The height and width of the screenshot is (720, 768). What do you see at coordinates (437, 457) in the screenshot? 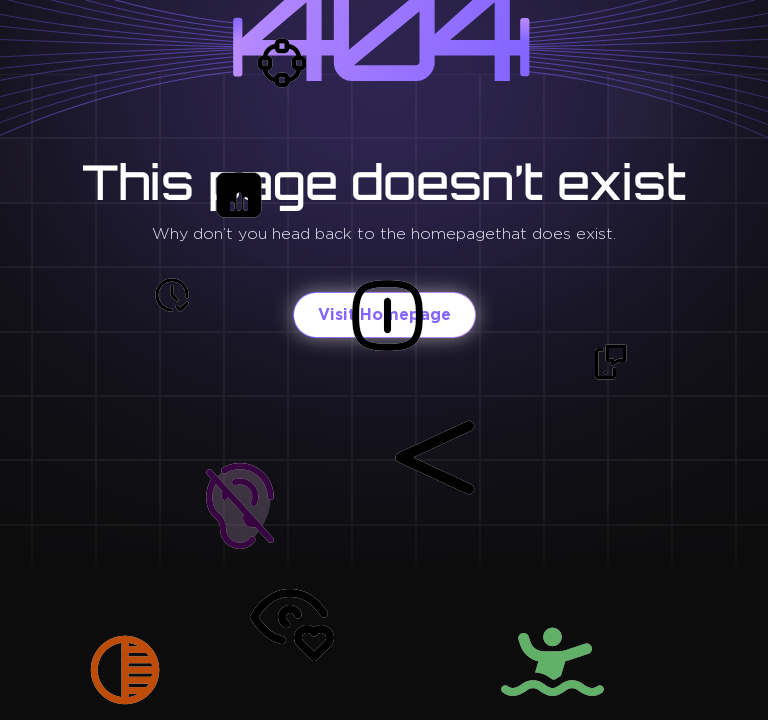
I see `navigate back to the previous screen` at bounding box center [437, 457].